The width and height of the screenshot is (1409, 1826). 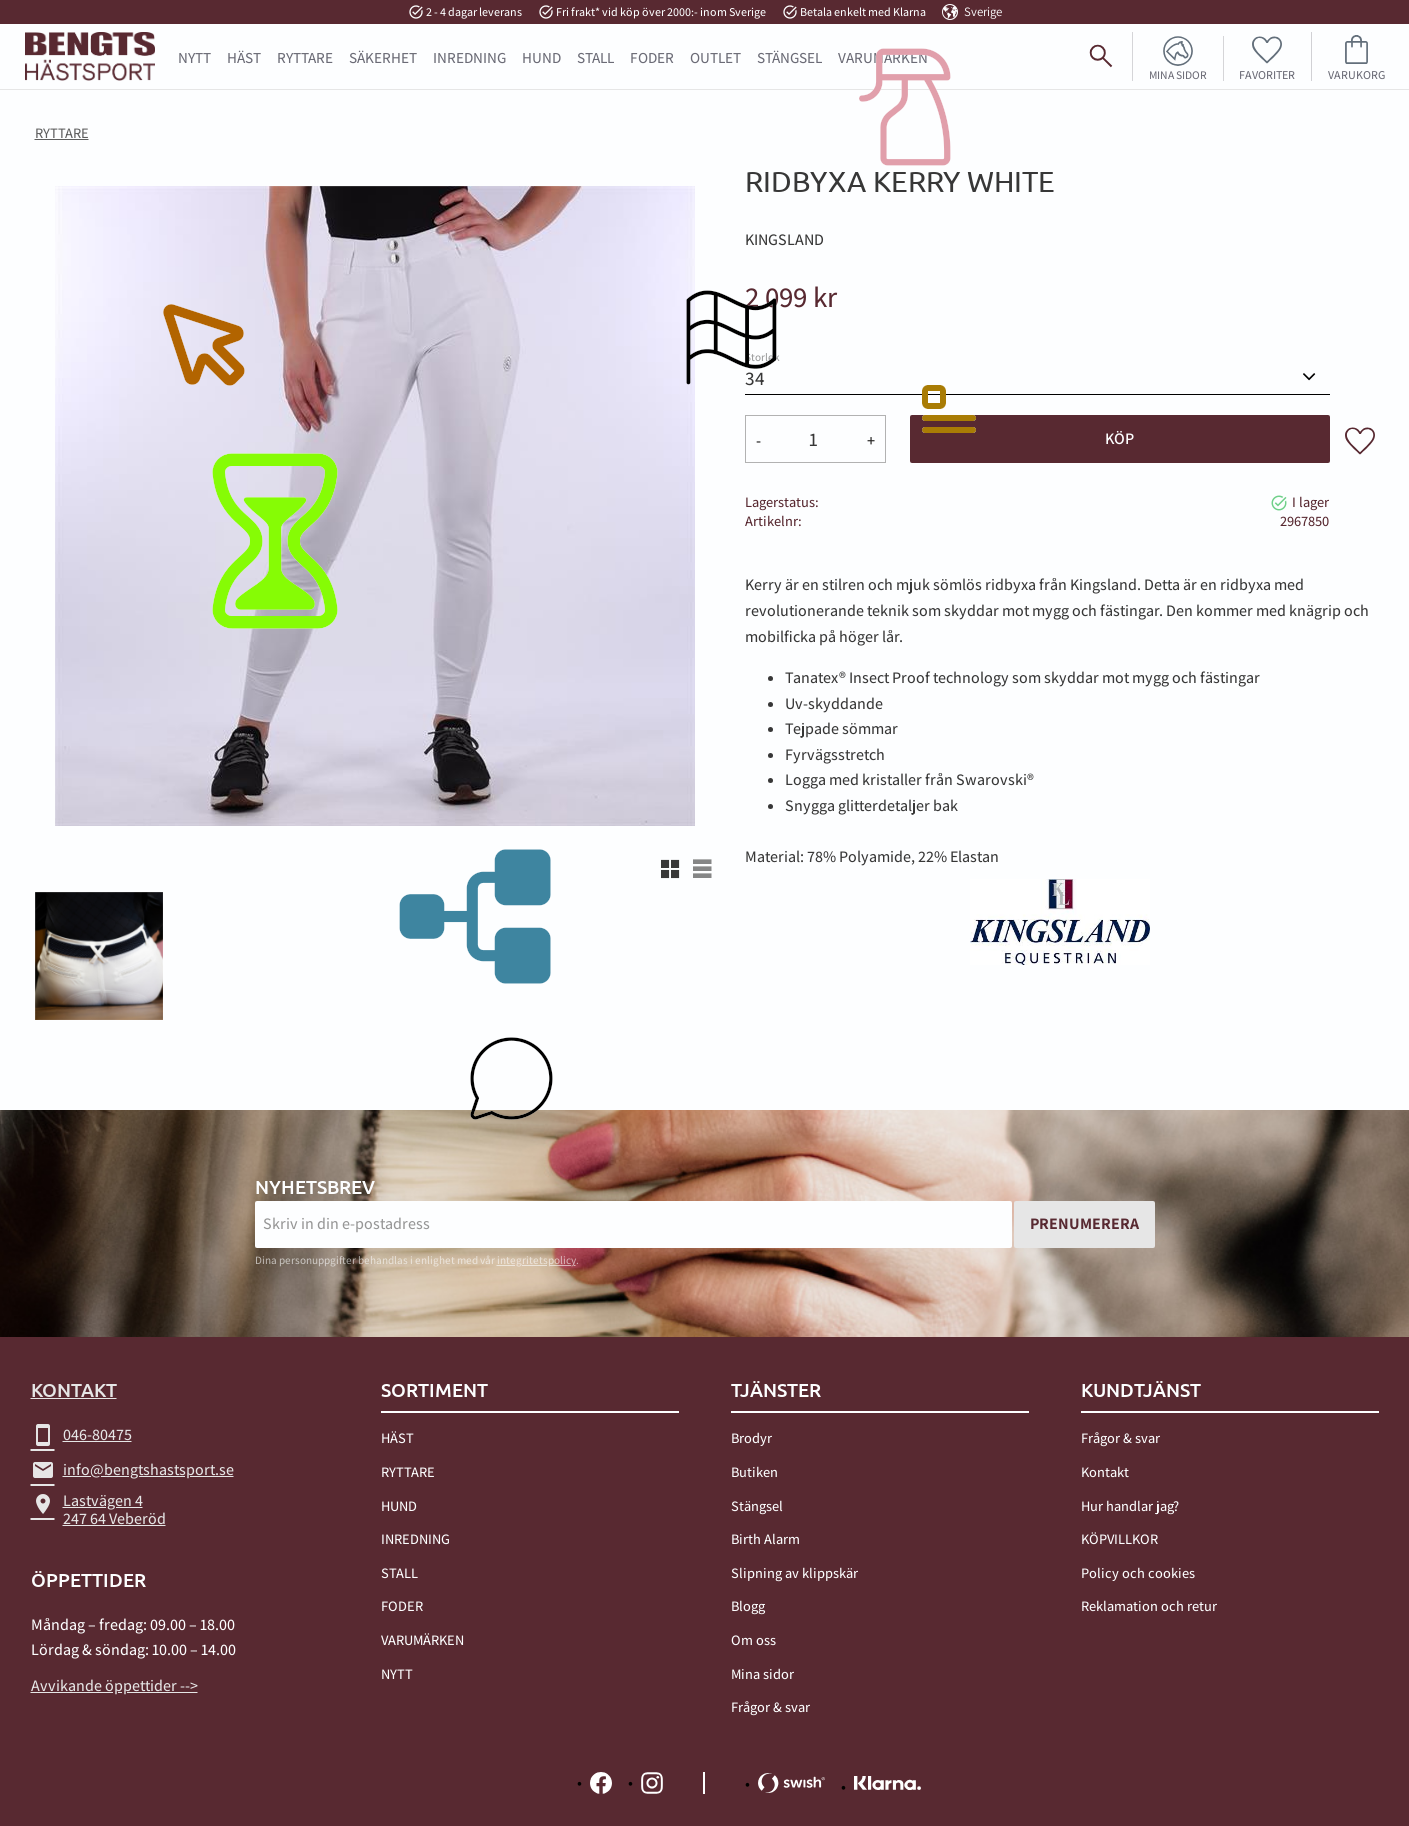 What do you see at coordinates (909, 107) in the screenshot?
I see `access cleaning or maintenance tools` at bounding box center [909, 107].